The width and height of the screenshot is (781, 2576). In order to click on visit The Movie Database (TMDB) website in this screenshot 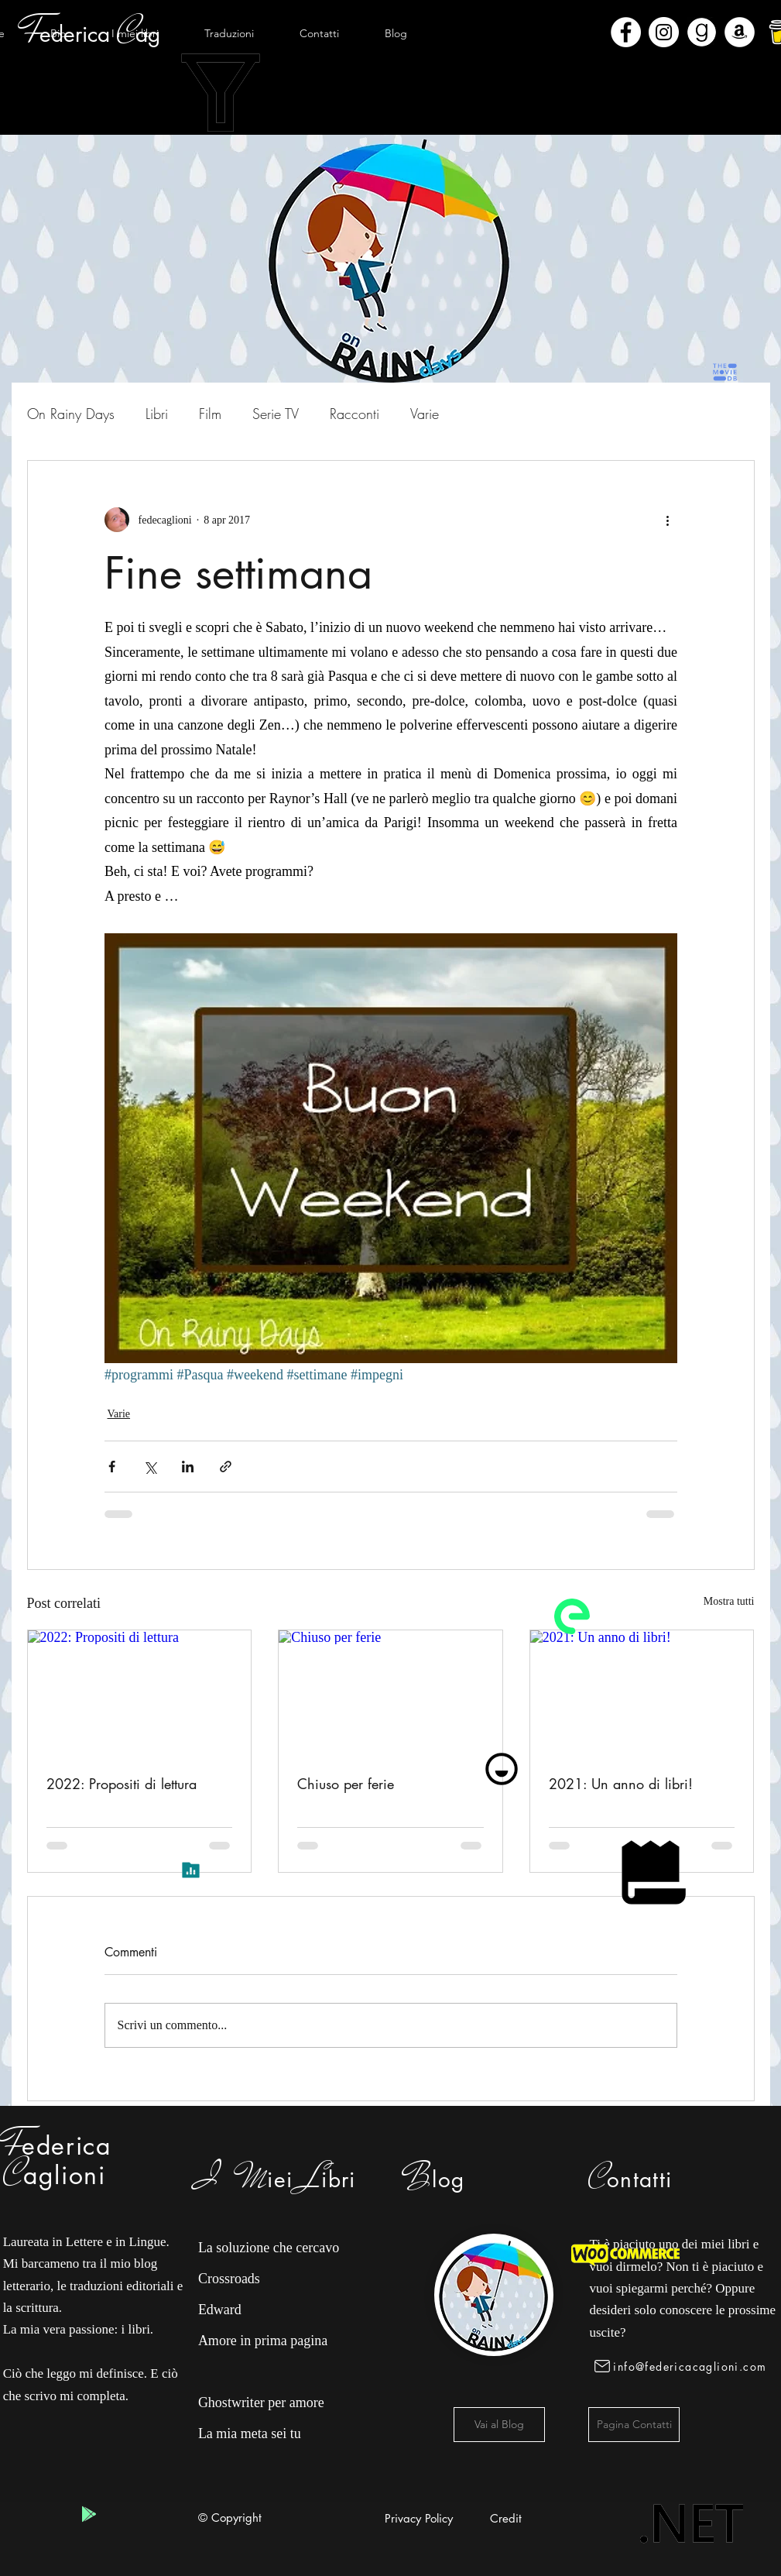, I will do `click(724, 372)`.